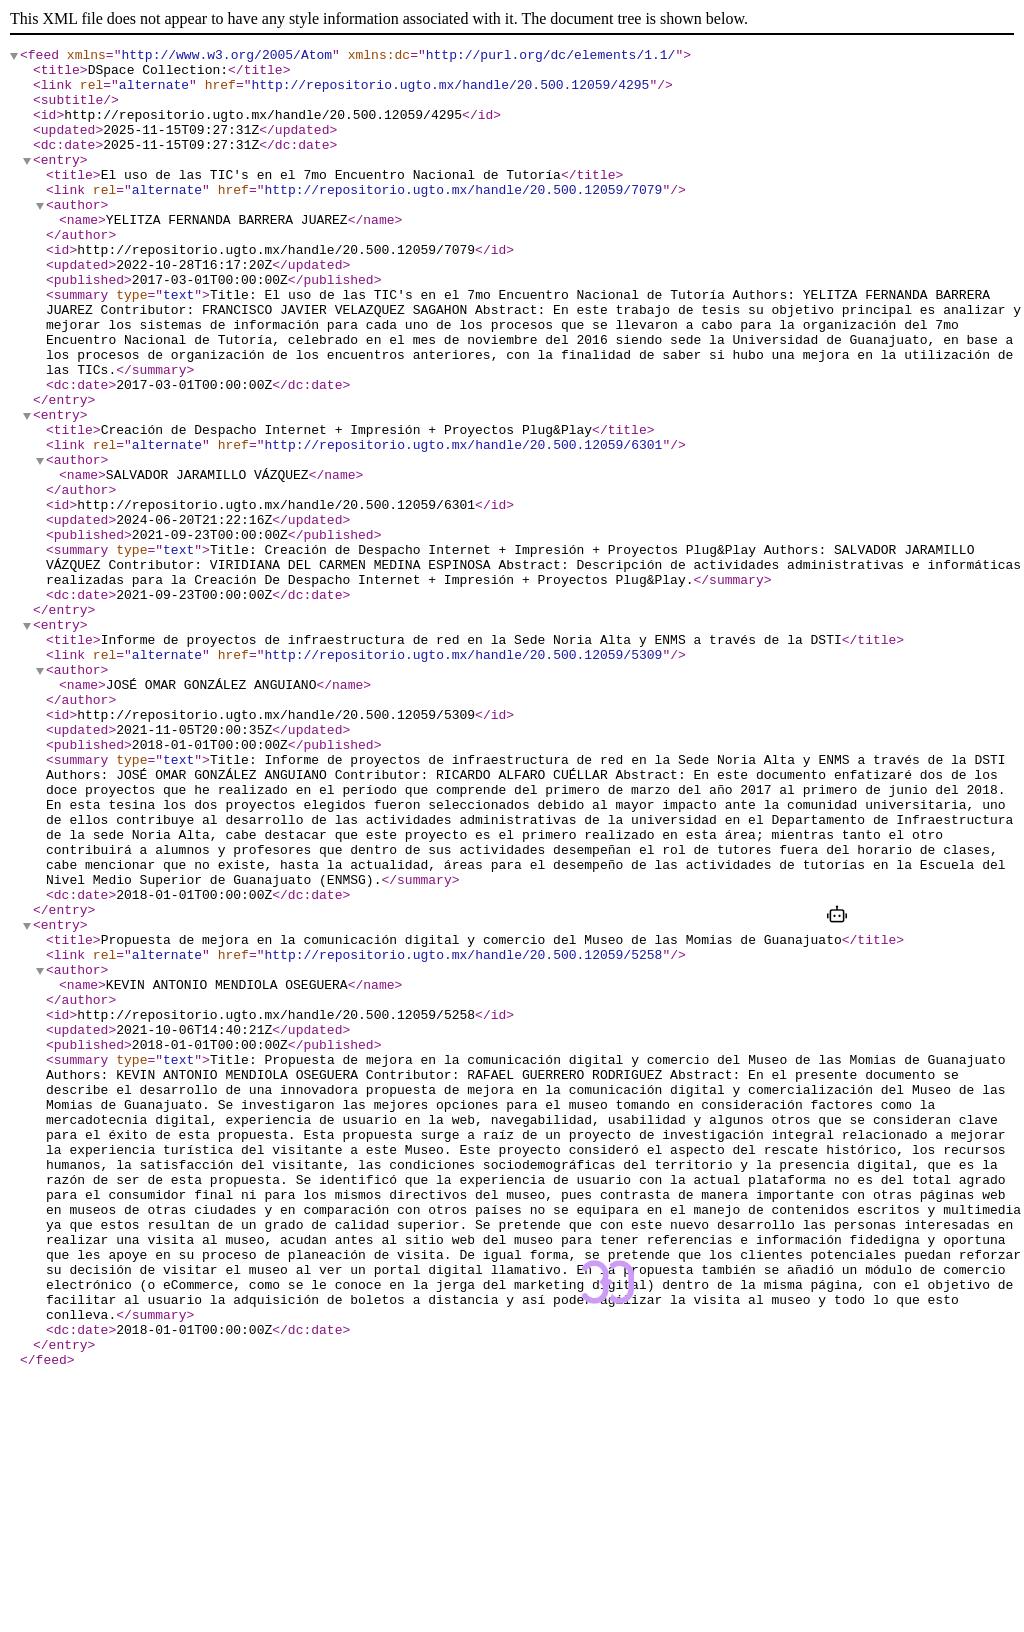 The width and height of the screenshot is (1024, 1632). What do you see at coordinates (608, 1282) in the screenshot?
I see `visit the 30 seconds of code website` at bounding box center [608, 1282].